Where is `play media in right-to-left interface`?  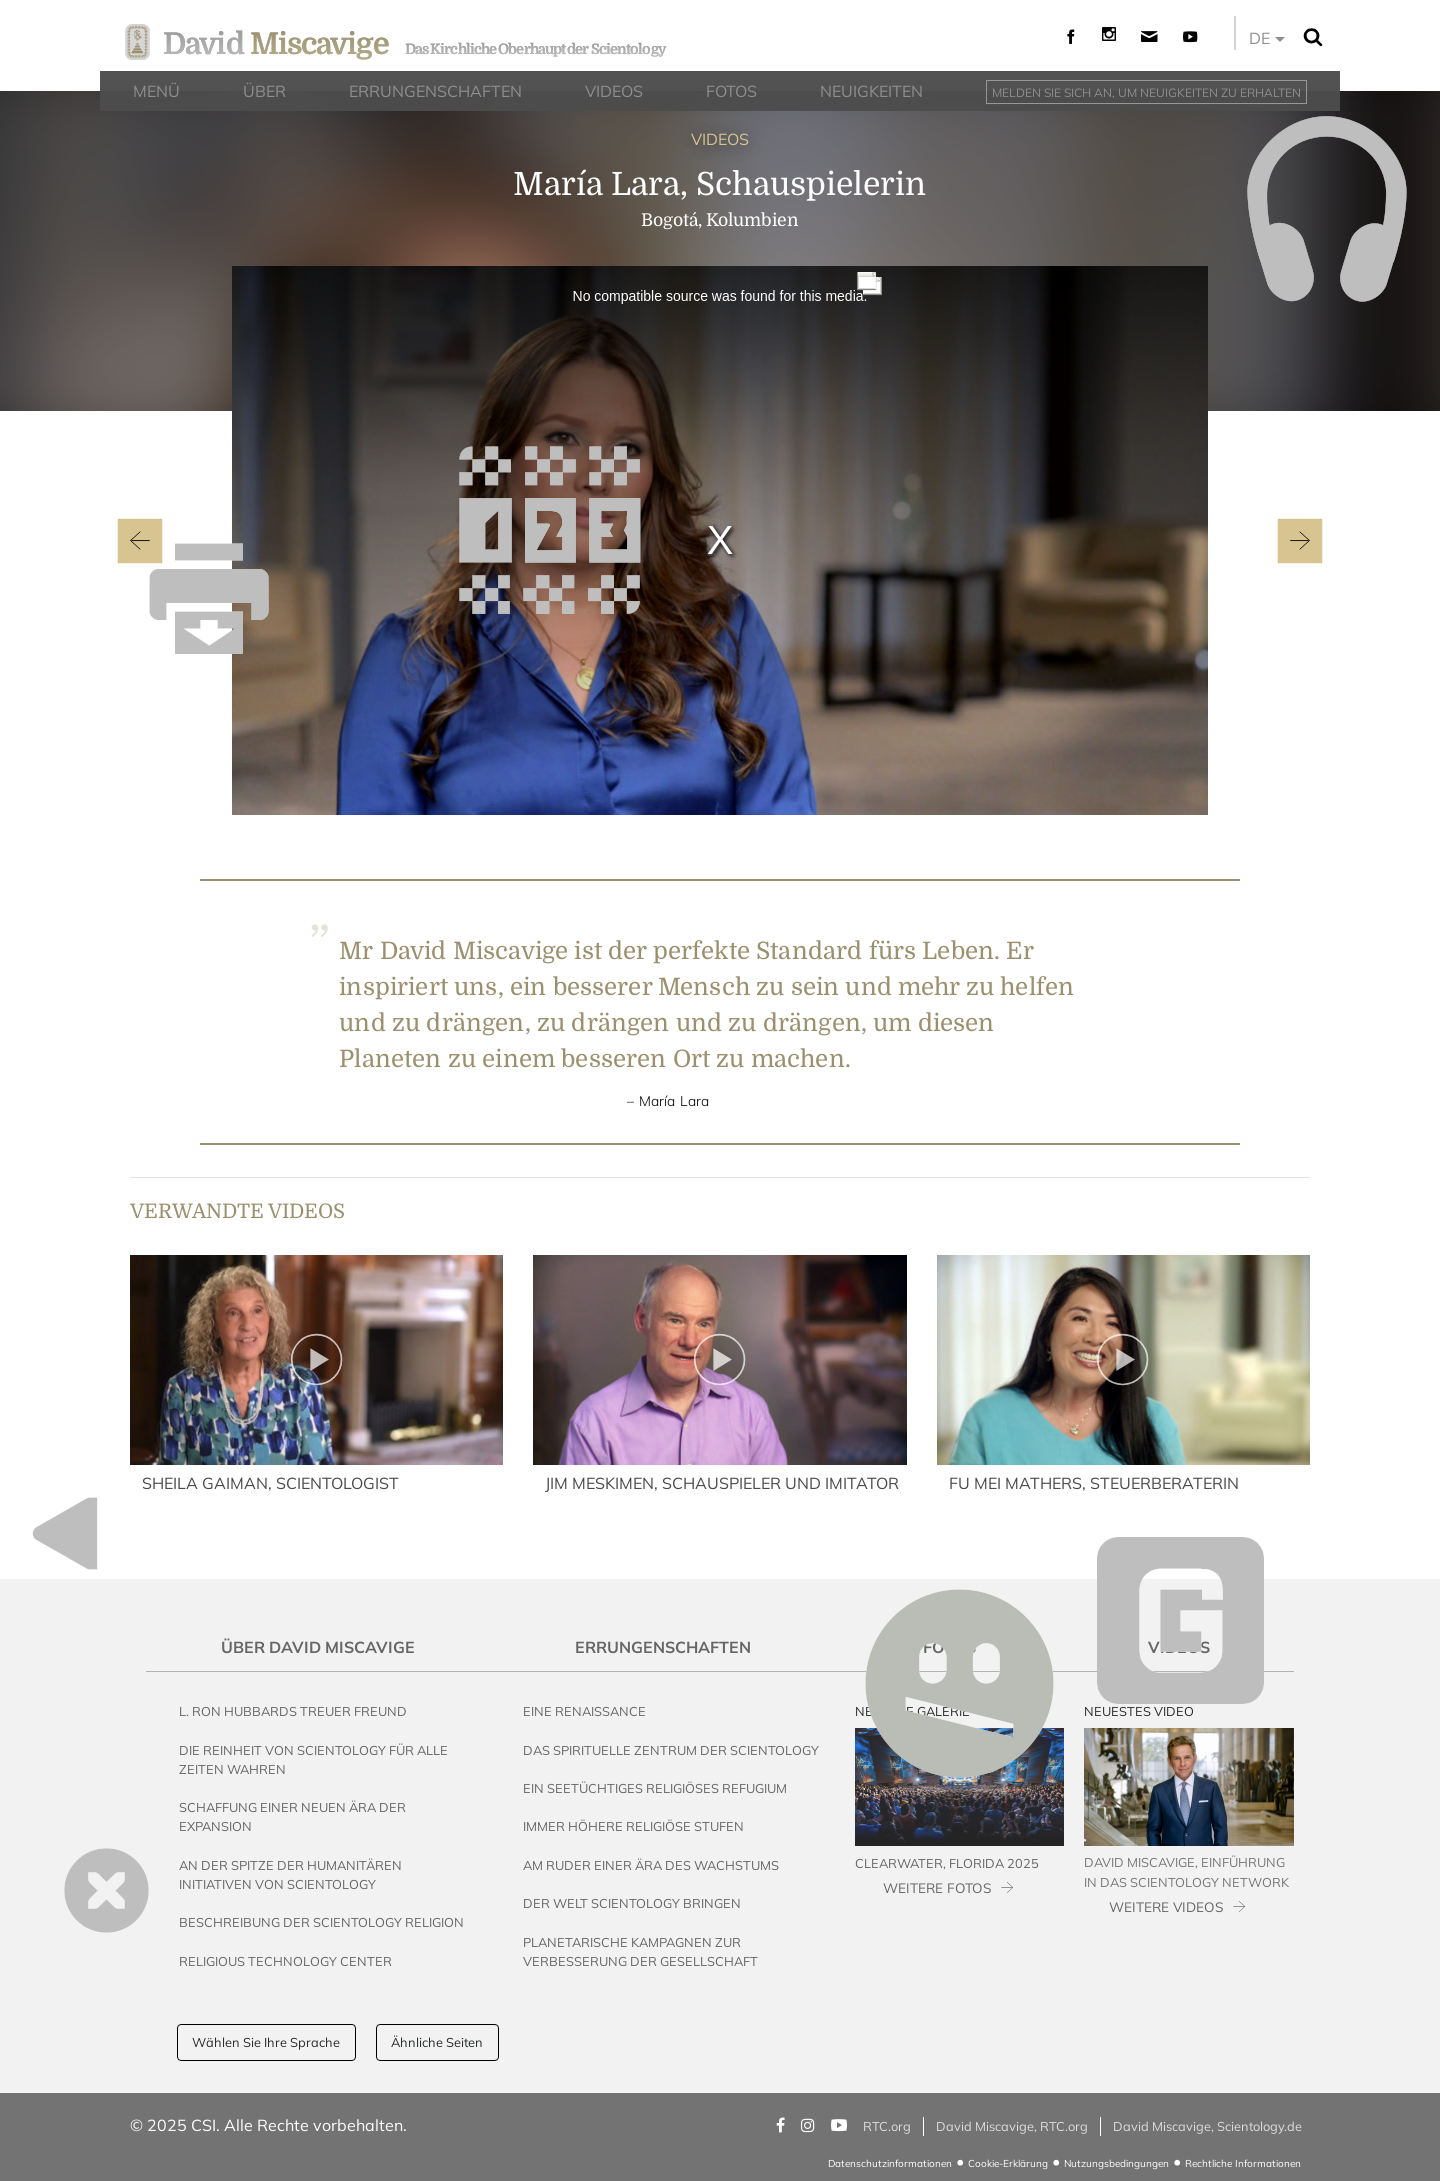
play media in right-to-left interface is located at coordinates (68, 1533).